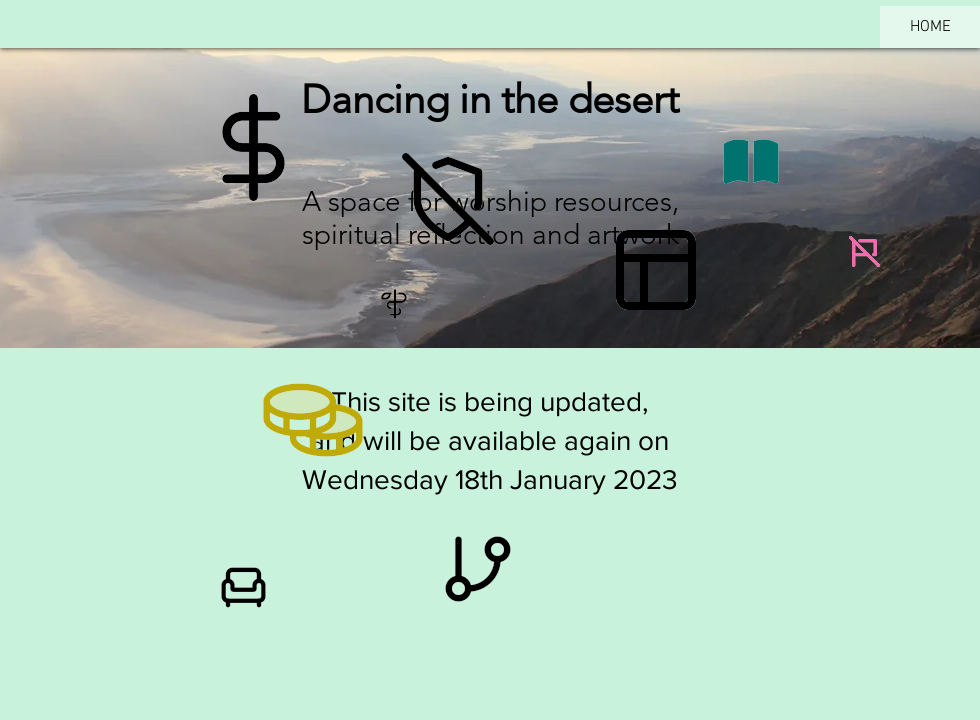 This screenshot has height=720, width=980. I want to click on disable or turn off flag notifications, so click(864, 251).